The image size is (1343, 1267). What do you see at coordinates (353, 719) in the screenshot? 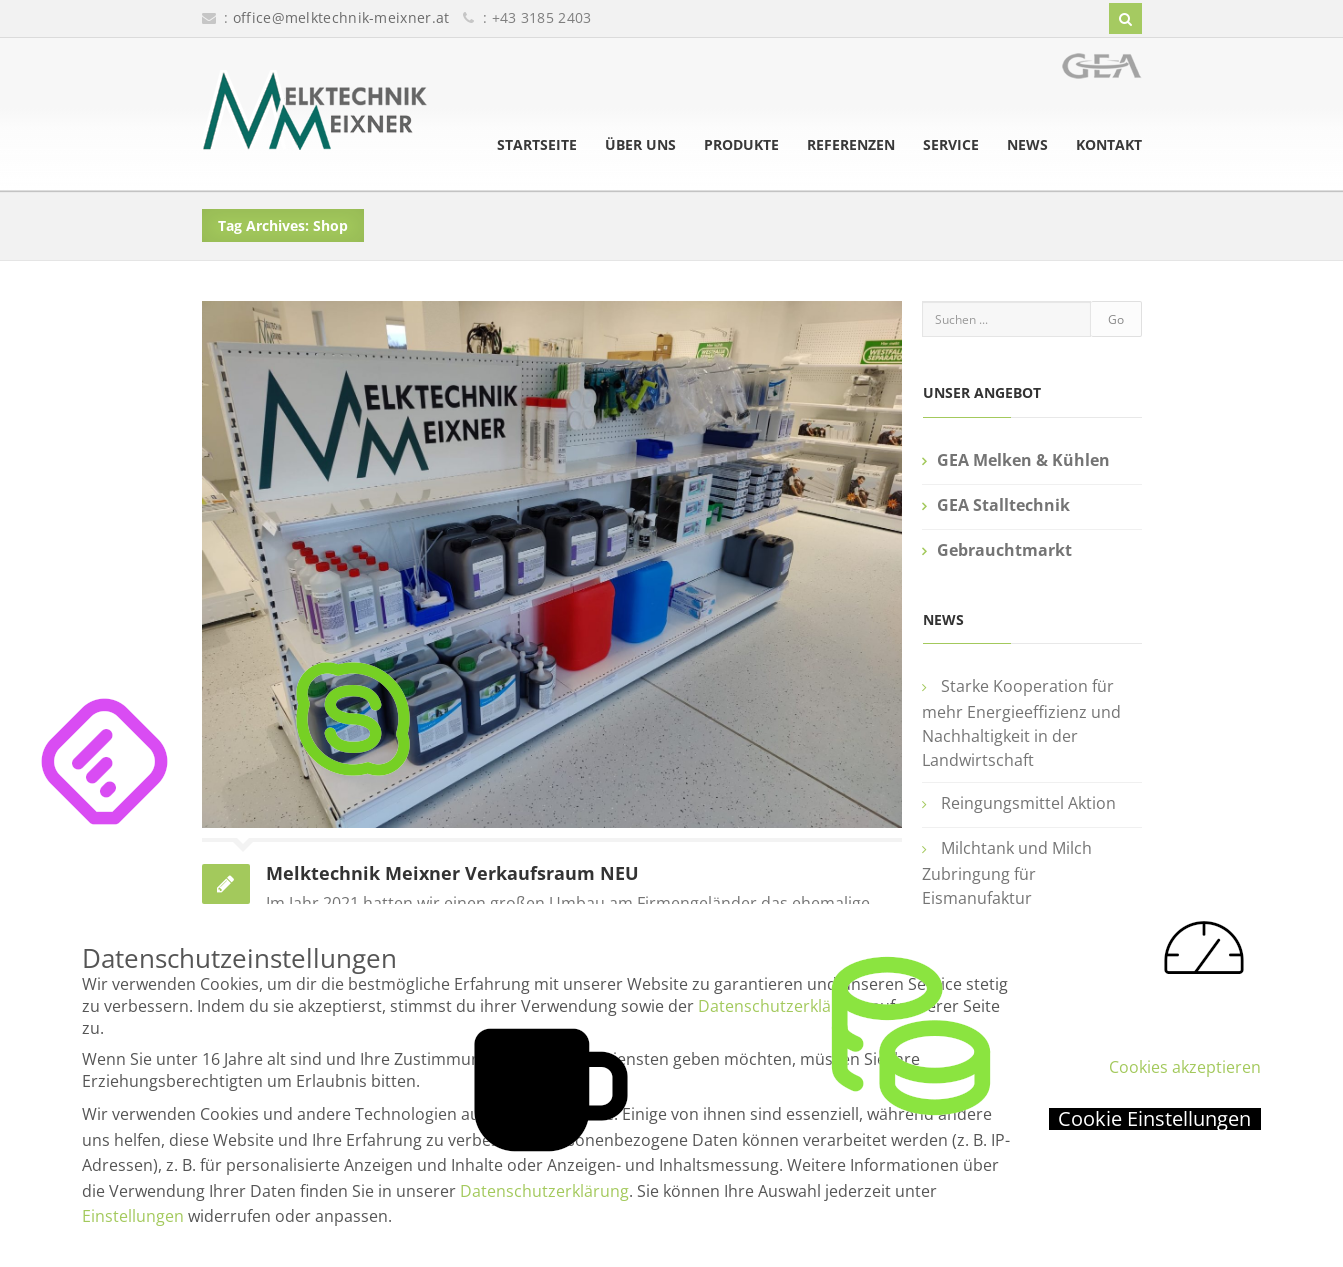
I see `open Skype app` at bounding box center [353, 719].